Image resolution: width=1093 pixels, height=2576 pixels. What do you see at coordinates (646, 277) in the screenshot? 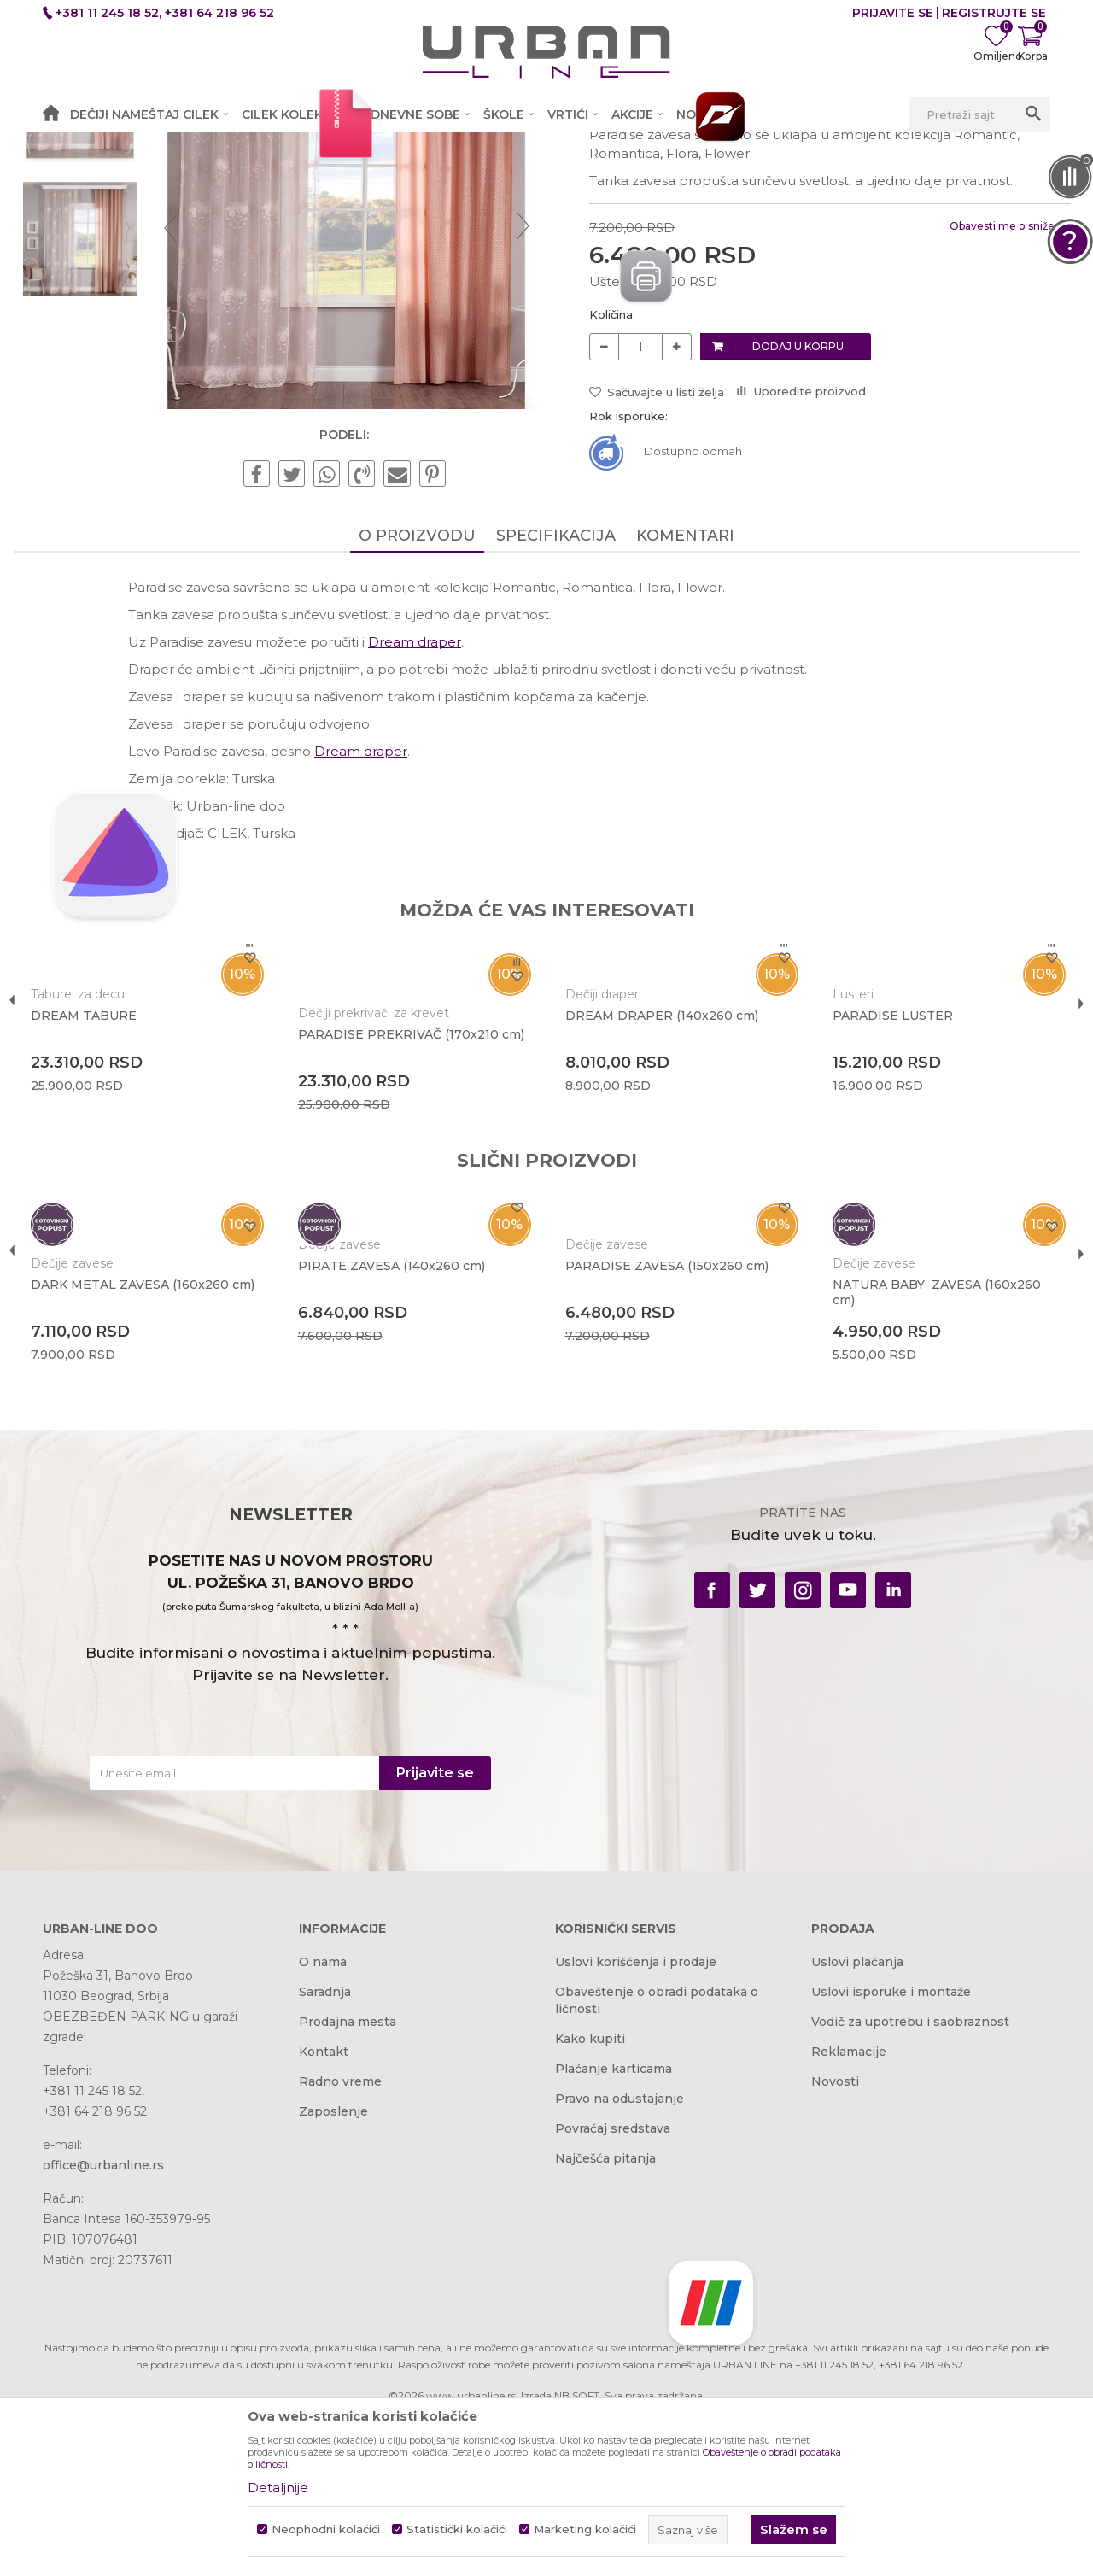
I see `access printer settings and preferences` at bounding box center [646, 277].